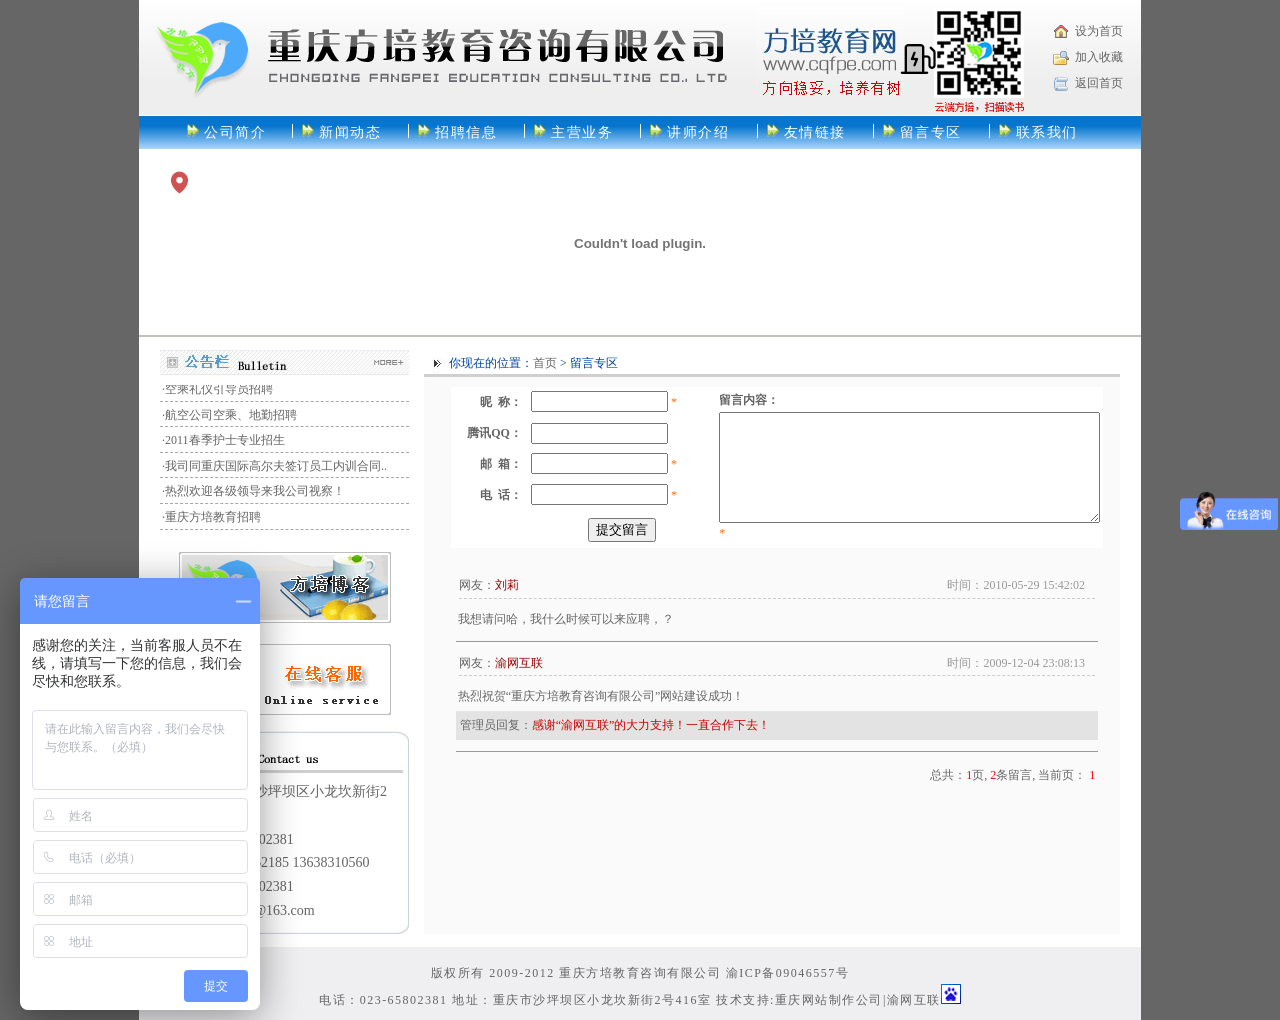  Describe the element at coordinates (917, 59) in the screenshot. I see `find nearby EV charging stations` at that location.